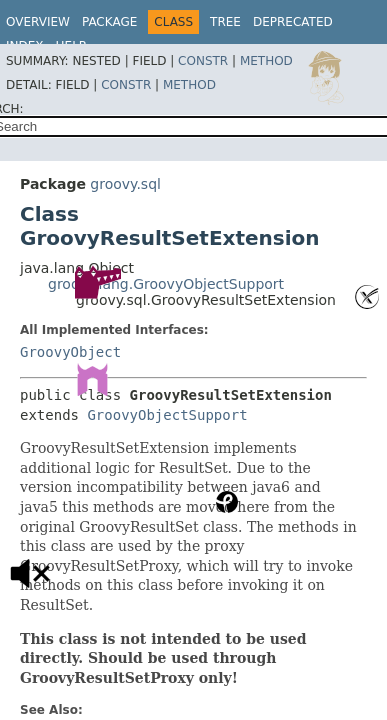  What do you see at coordinates (92, 379) in the screenshot?
I see `nodemon development tool logo` at bounding box center [92, 379].